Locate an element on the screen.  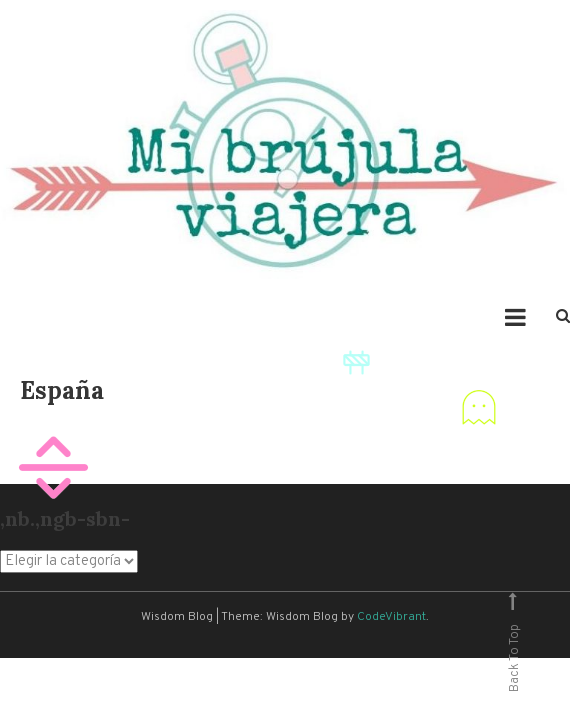
indicates a page or feature under construction is located at coordinates (356, 362).